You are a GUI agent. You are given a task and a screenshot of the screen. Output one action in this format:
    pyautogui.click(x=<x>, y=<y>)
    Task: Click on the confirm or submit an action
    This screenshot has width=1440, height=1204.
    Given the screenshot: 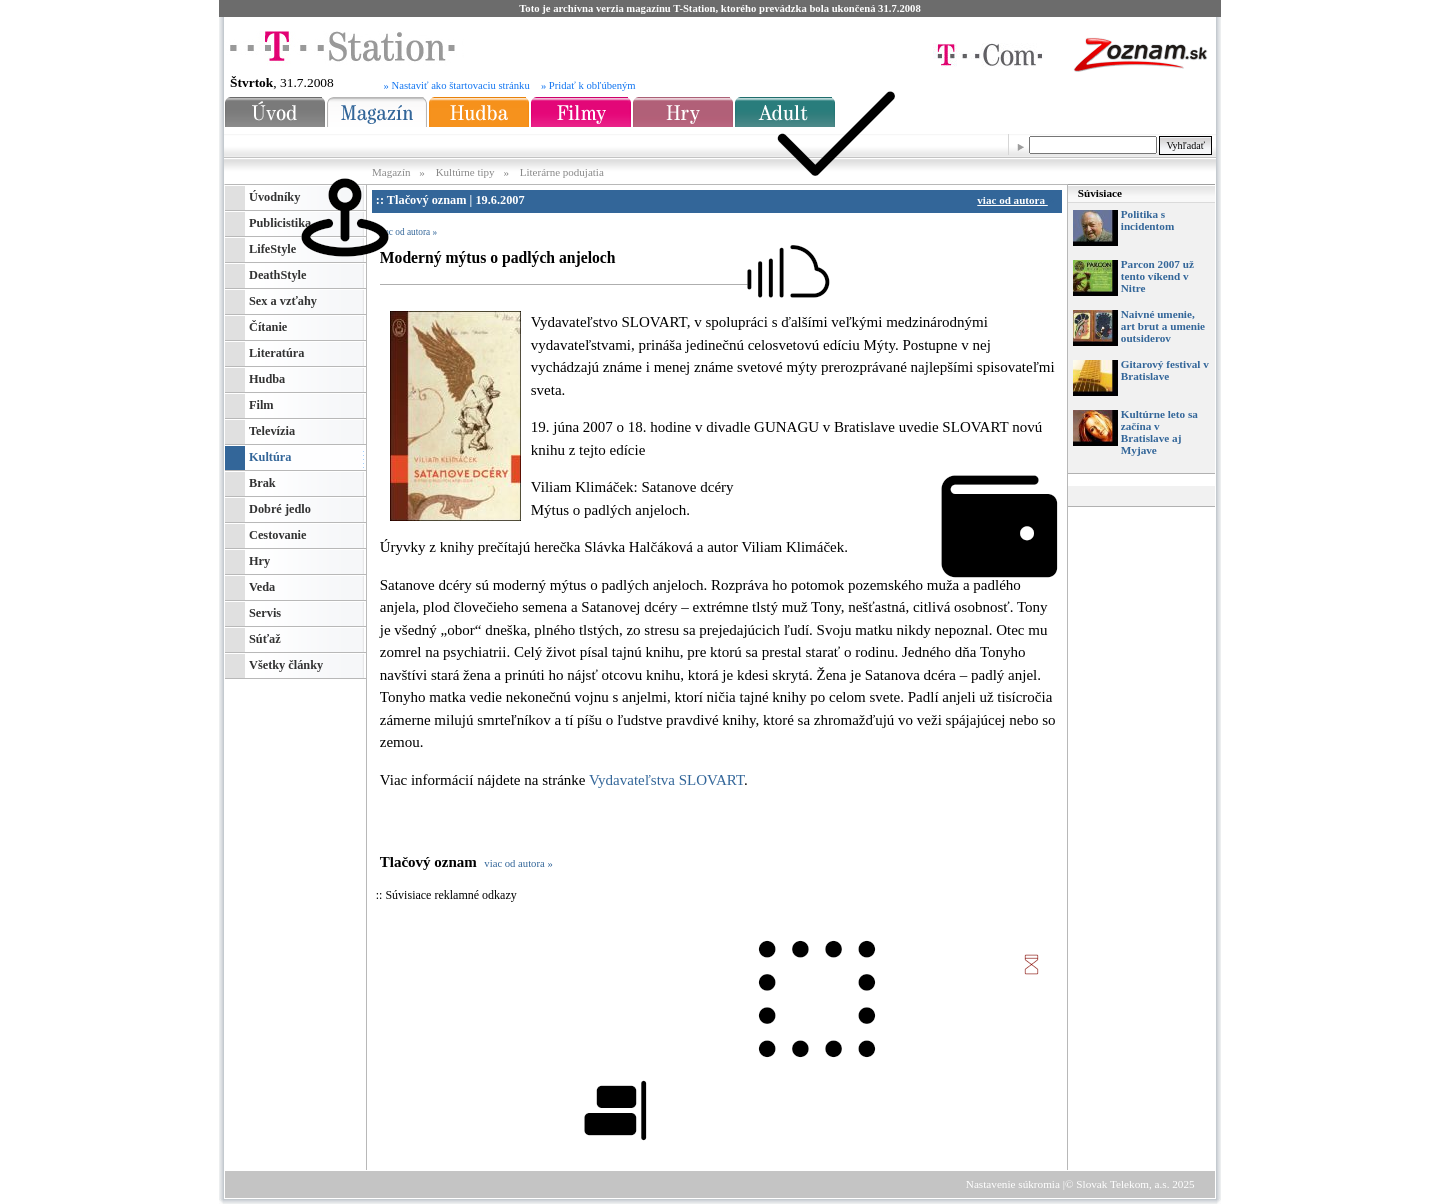 What is the action you would take?
    pyautogui.click(x=834, y=129)
    